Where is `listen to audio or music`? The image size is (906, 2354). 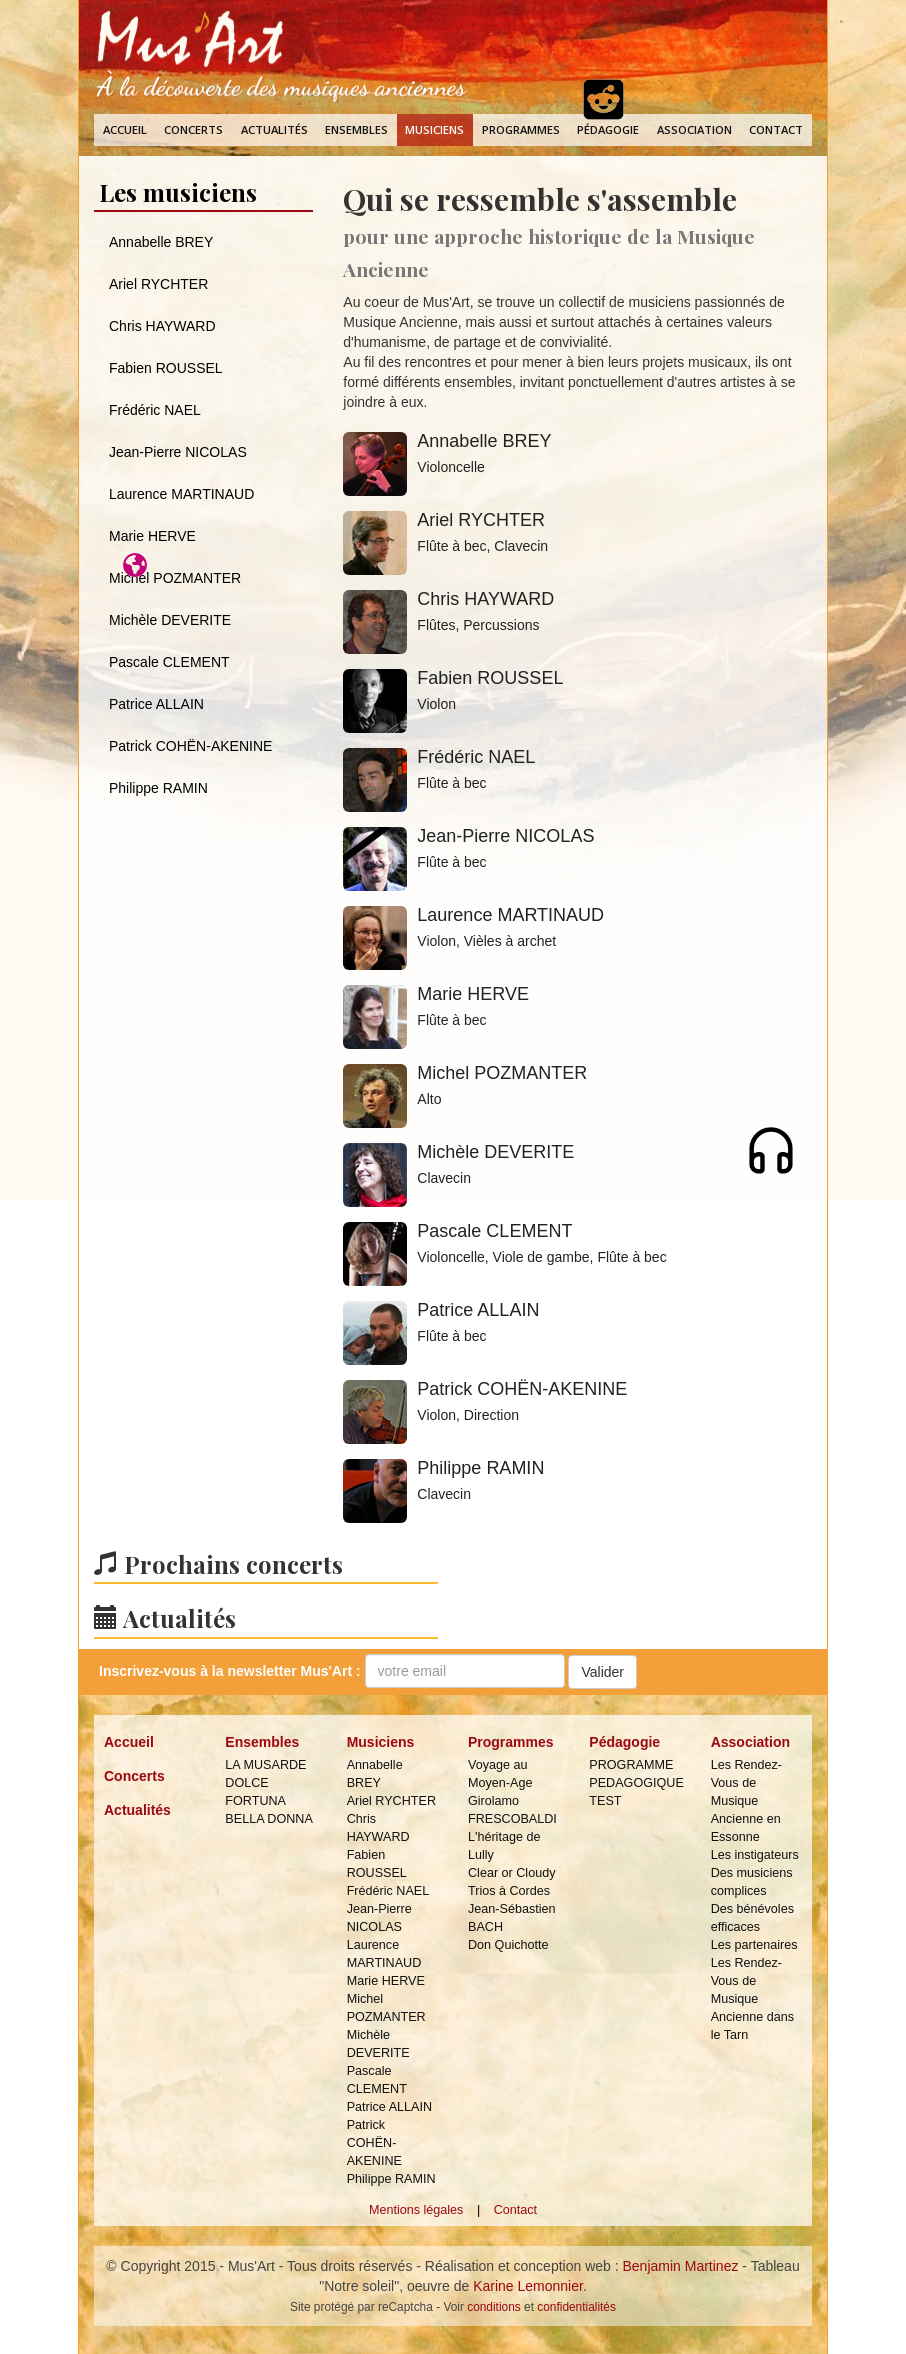
listen to audio or music is located at coordinates (771, 1152).